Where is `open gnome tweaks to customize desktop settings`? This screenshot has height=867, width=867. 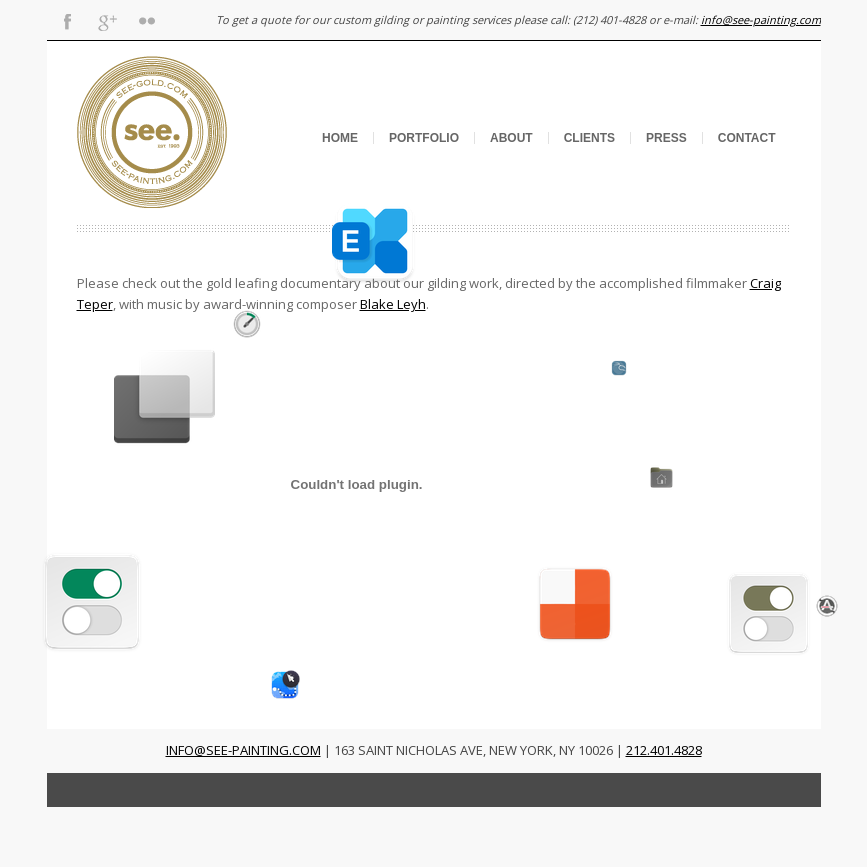
open gnome tweaks to customize desktop settings is located at coordinates (768, 613).